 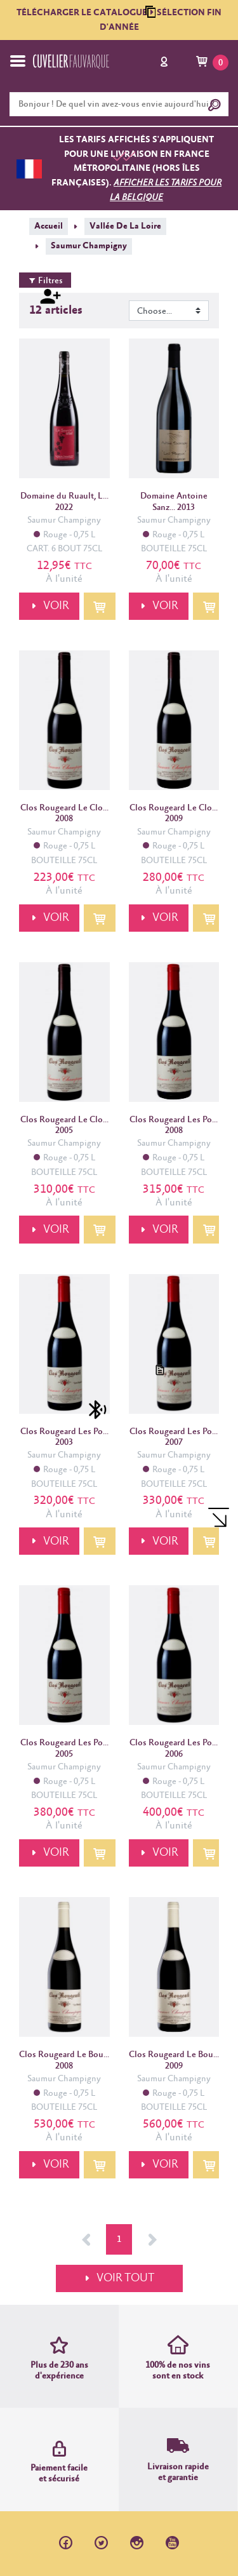 What do you see at coordinates (50, 296) in the screenshot?
I see `add a new contact or friend` at bounding box center [50, 296].